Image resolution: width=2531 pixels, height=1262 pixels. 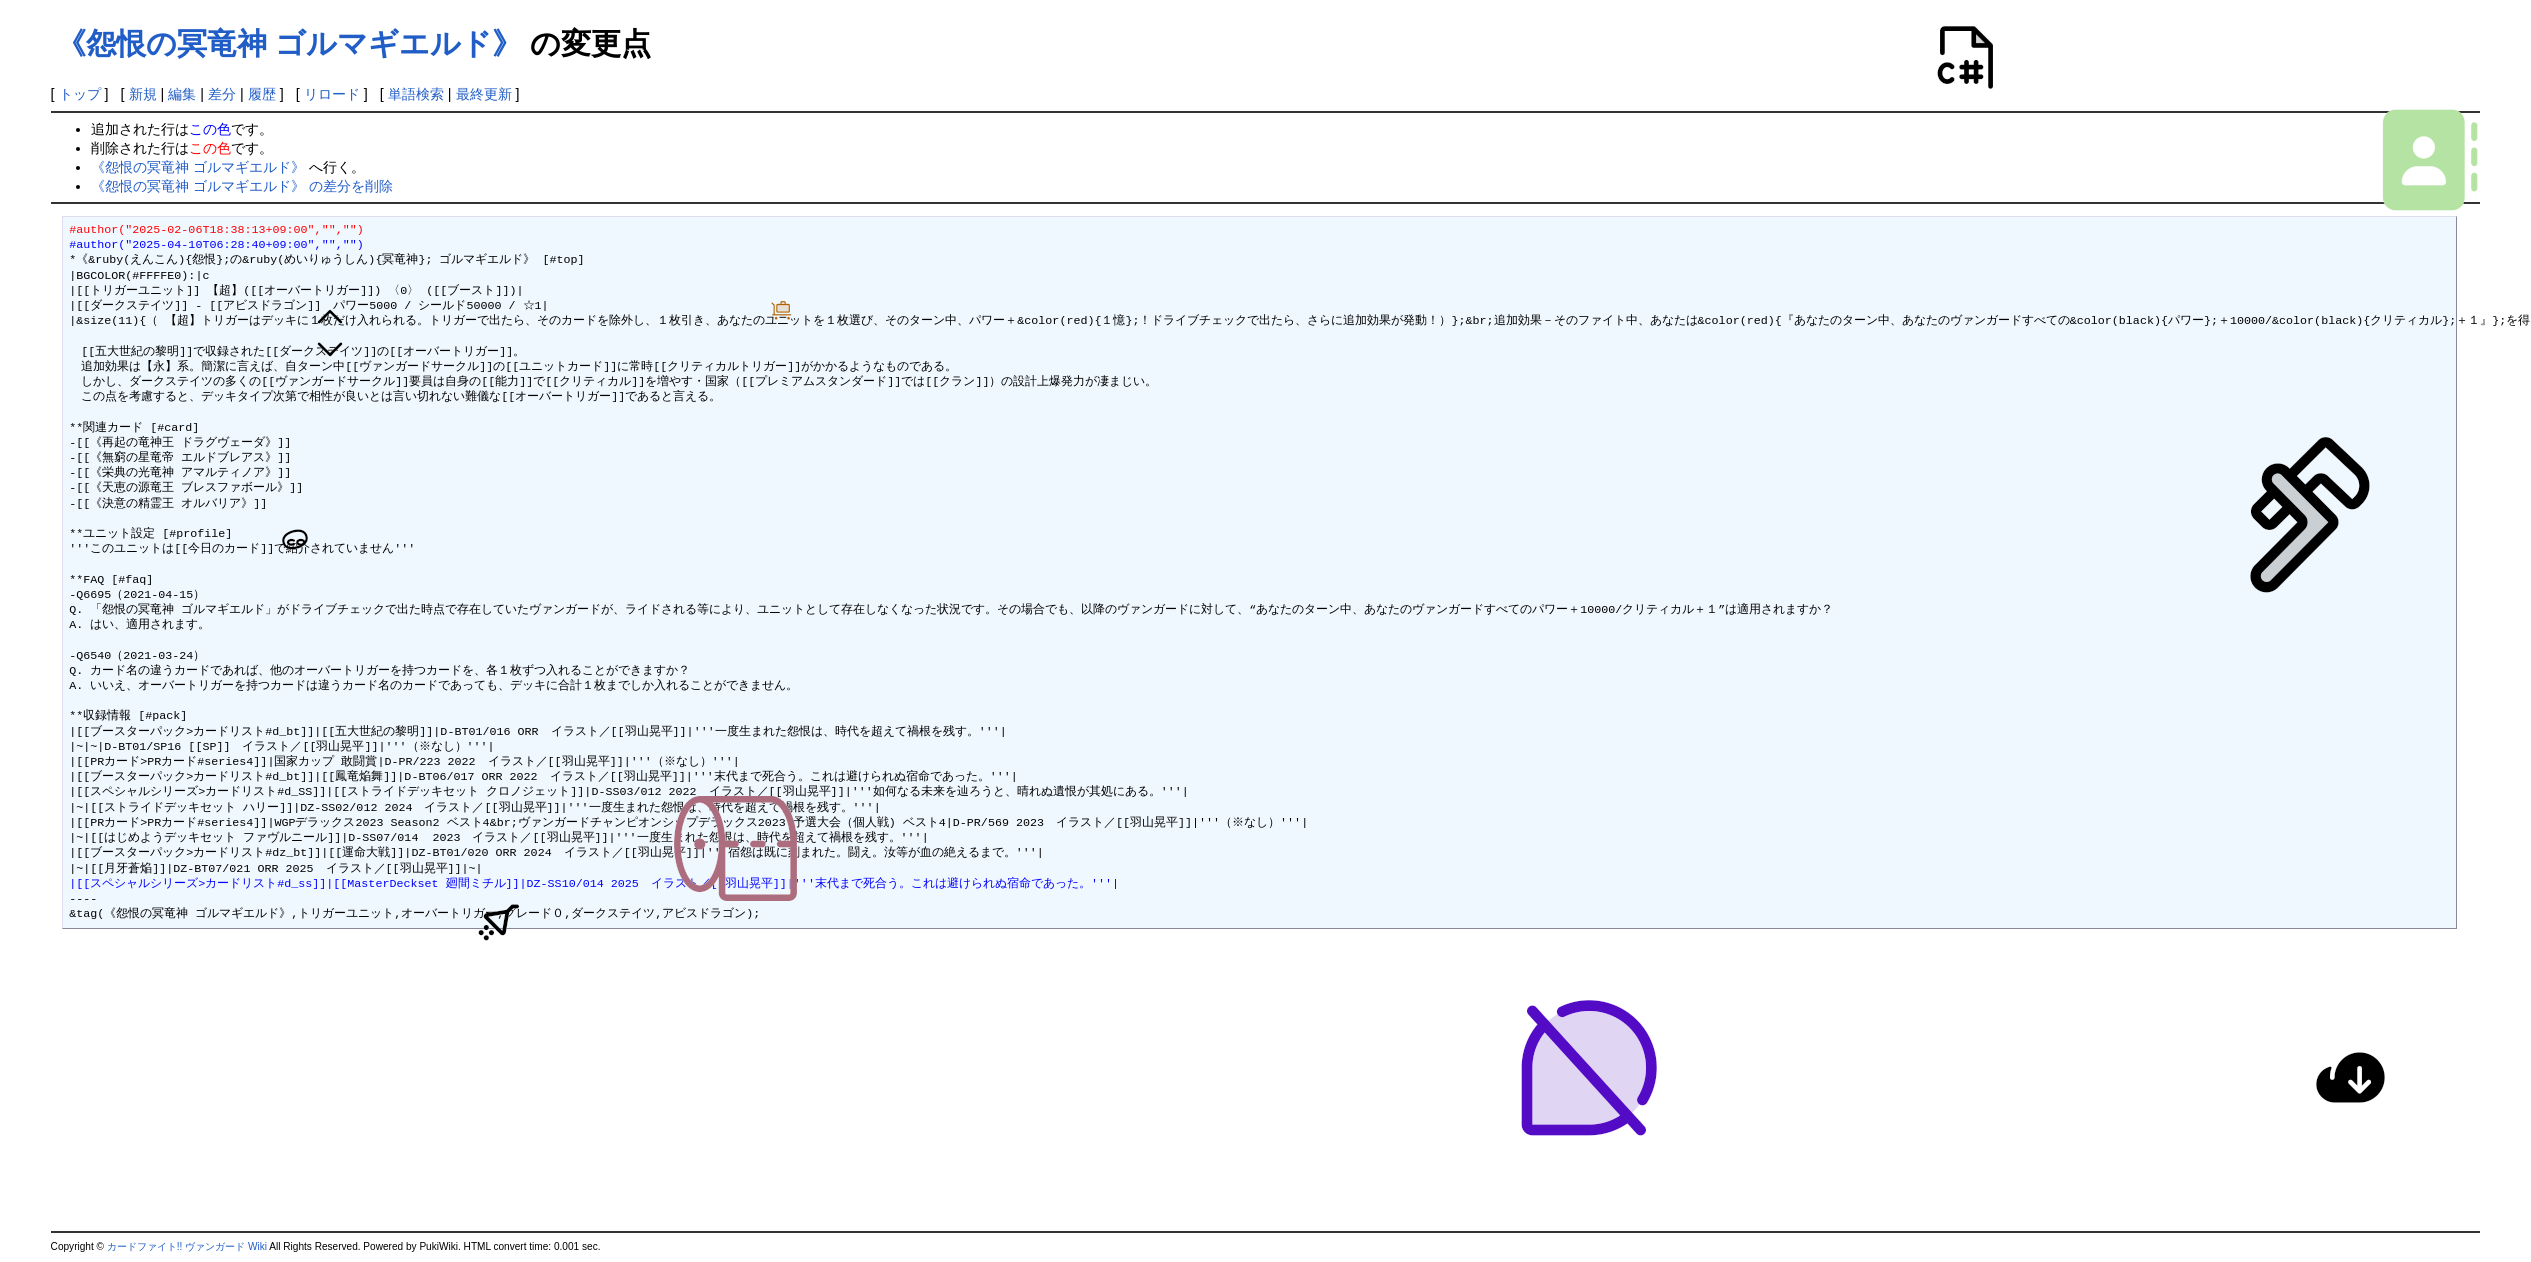 I want to click on a C# source code file, so click(x=1966, y=57).